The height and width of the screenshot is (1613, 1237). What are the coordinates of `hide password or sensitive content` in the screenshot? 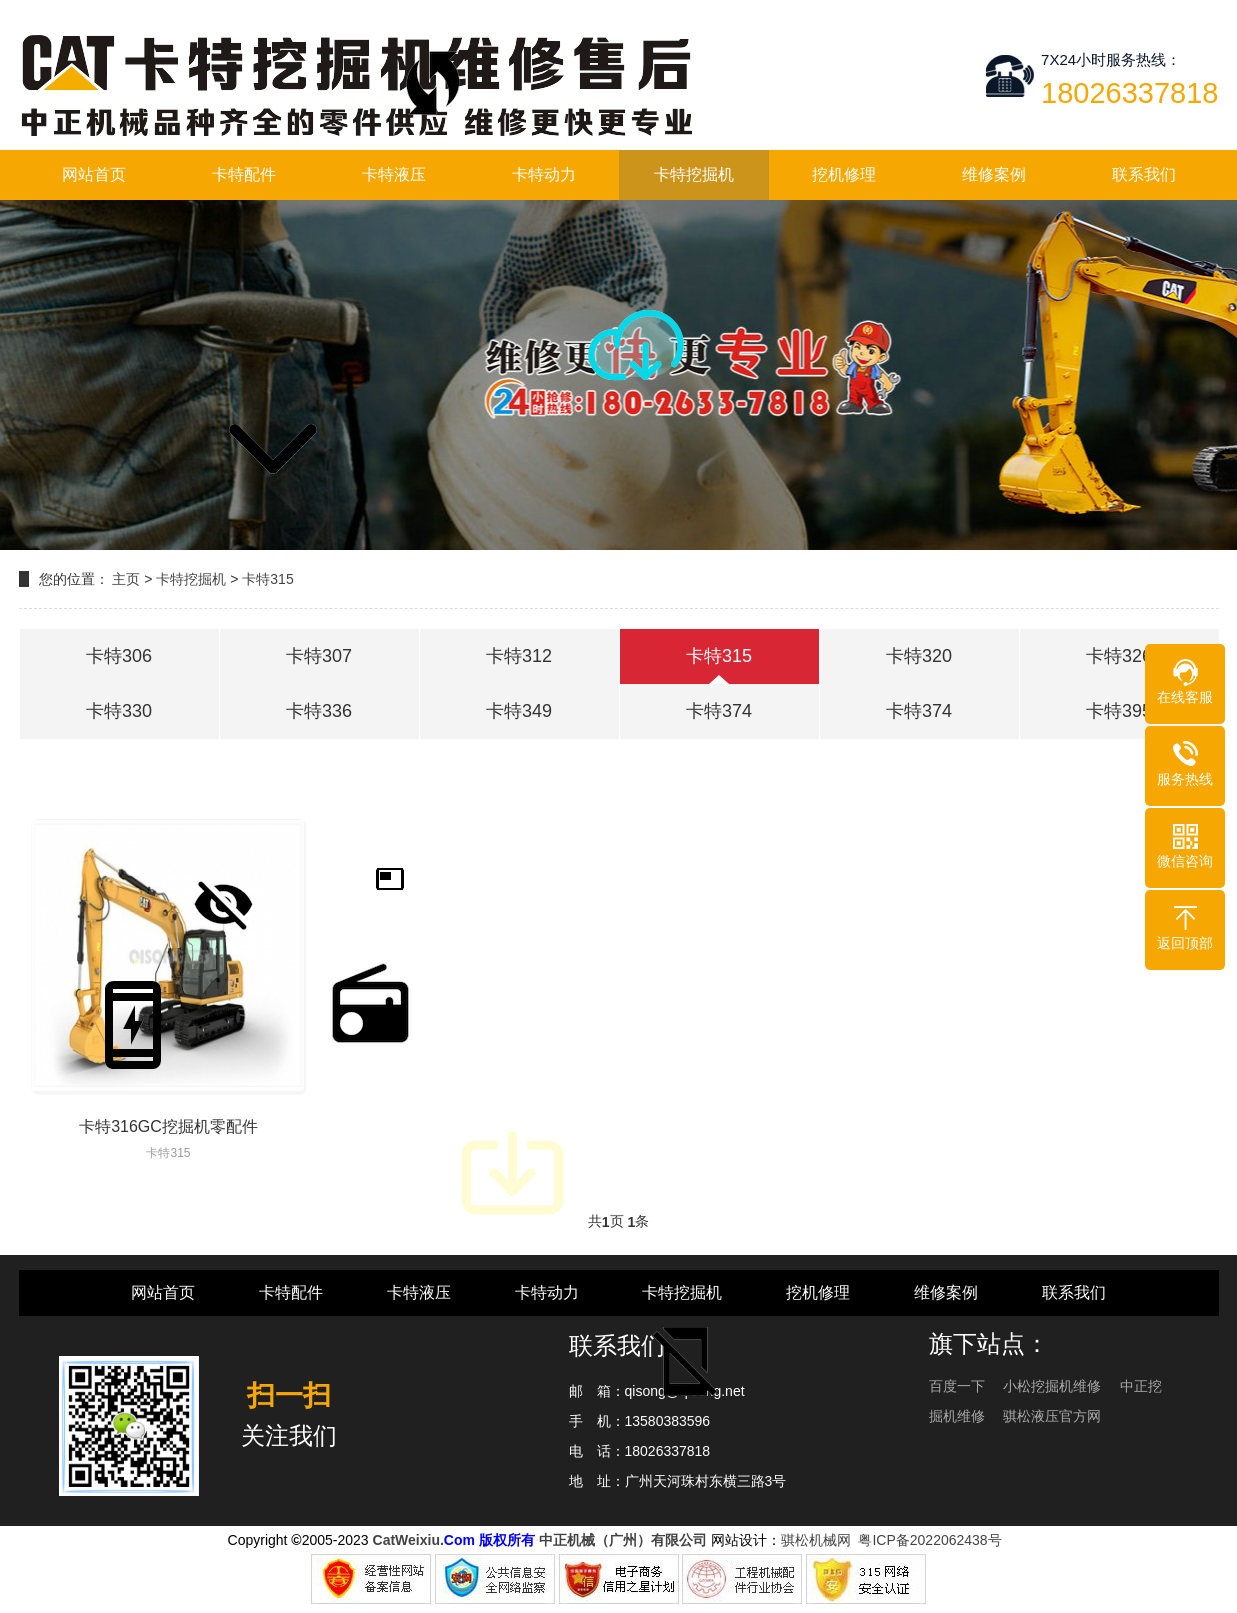 It's located at (223, 905).